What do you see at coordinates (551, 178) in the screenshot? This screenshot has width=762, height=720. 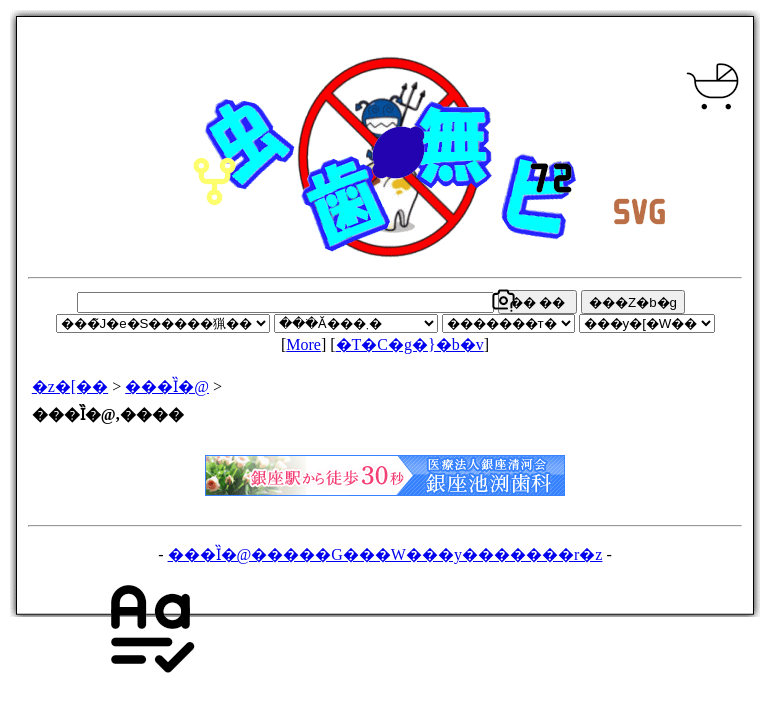 I see `indicates item number 72 in a list or sequence` at bounding box center [551, 178].